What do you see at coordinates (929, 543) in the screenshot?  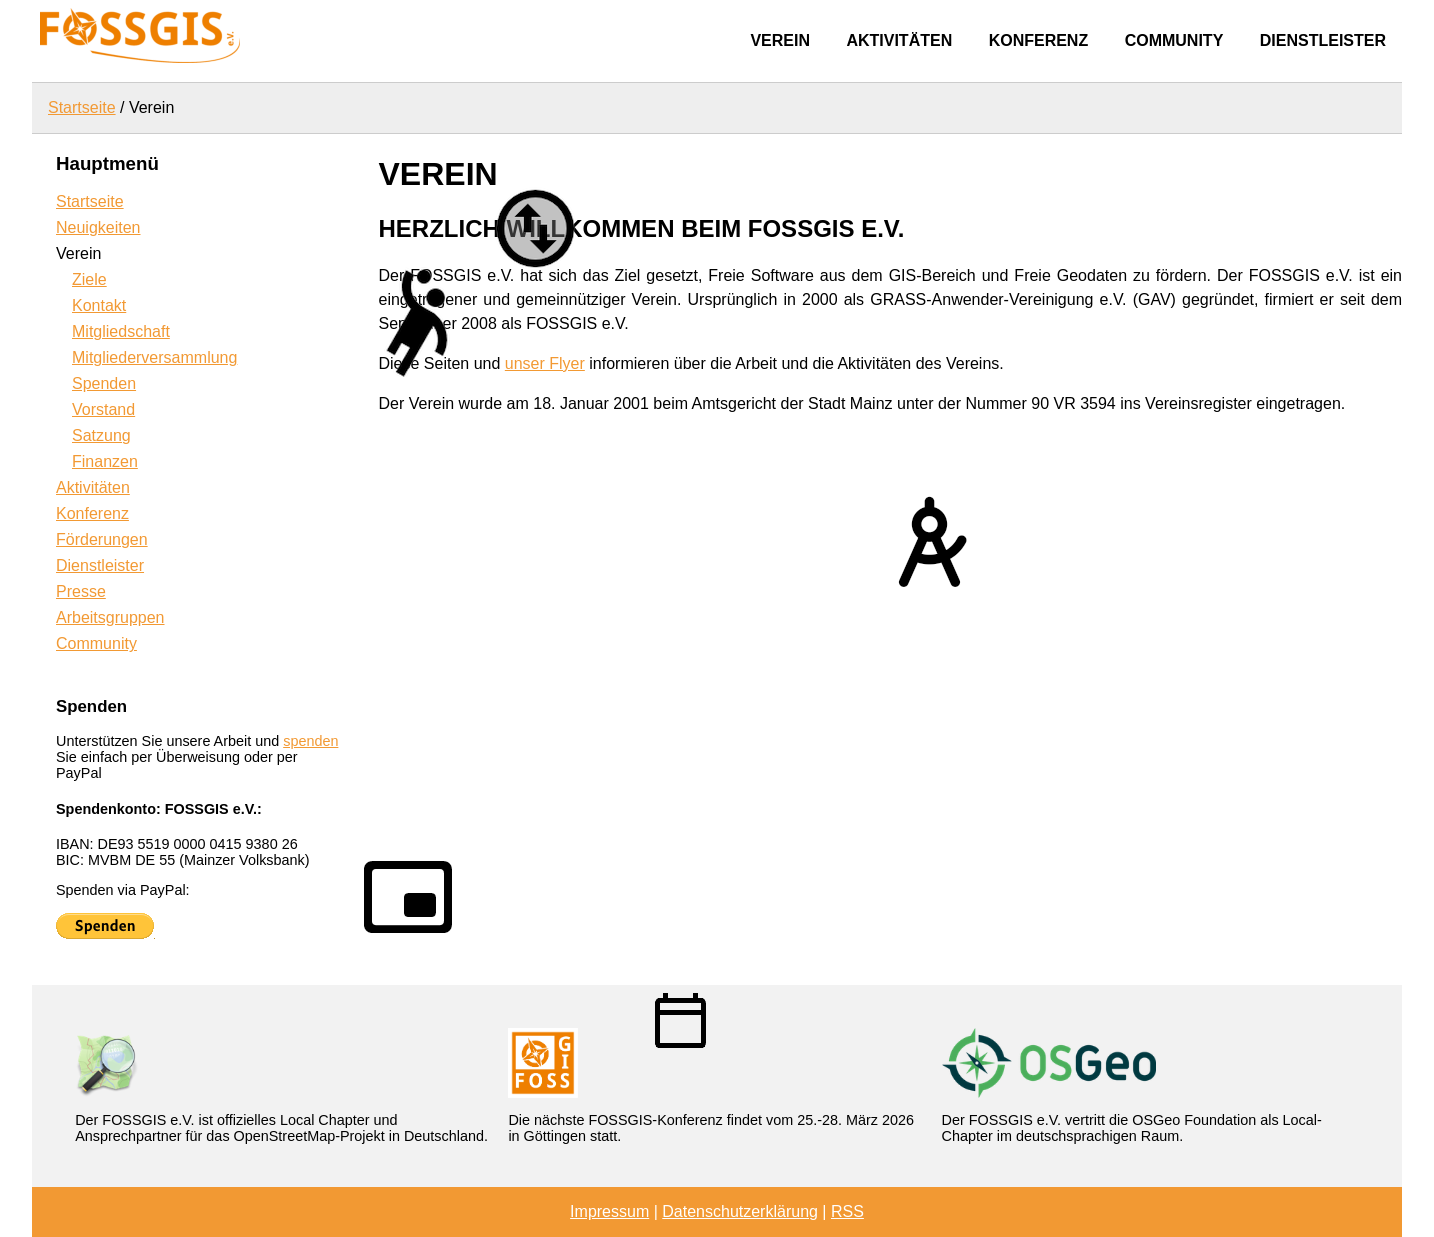 I see `access drawing or drafting tools` at bounding box center [929, 543].